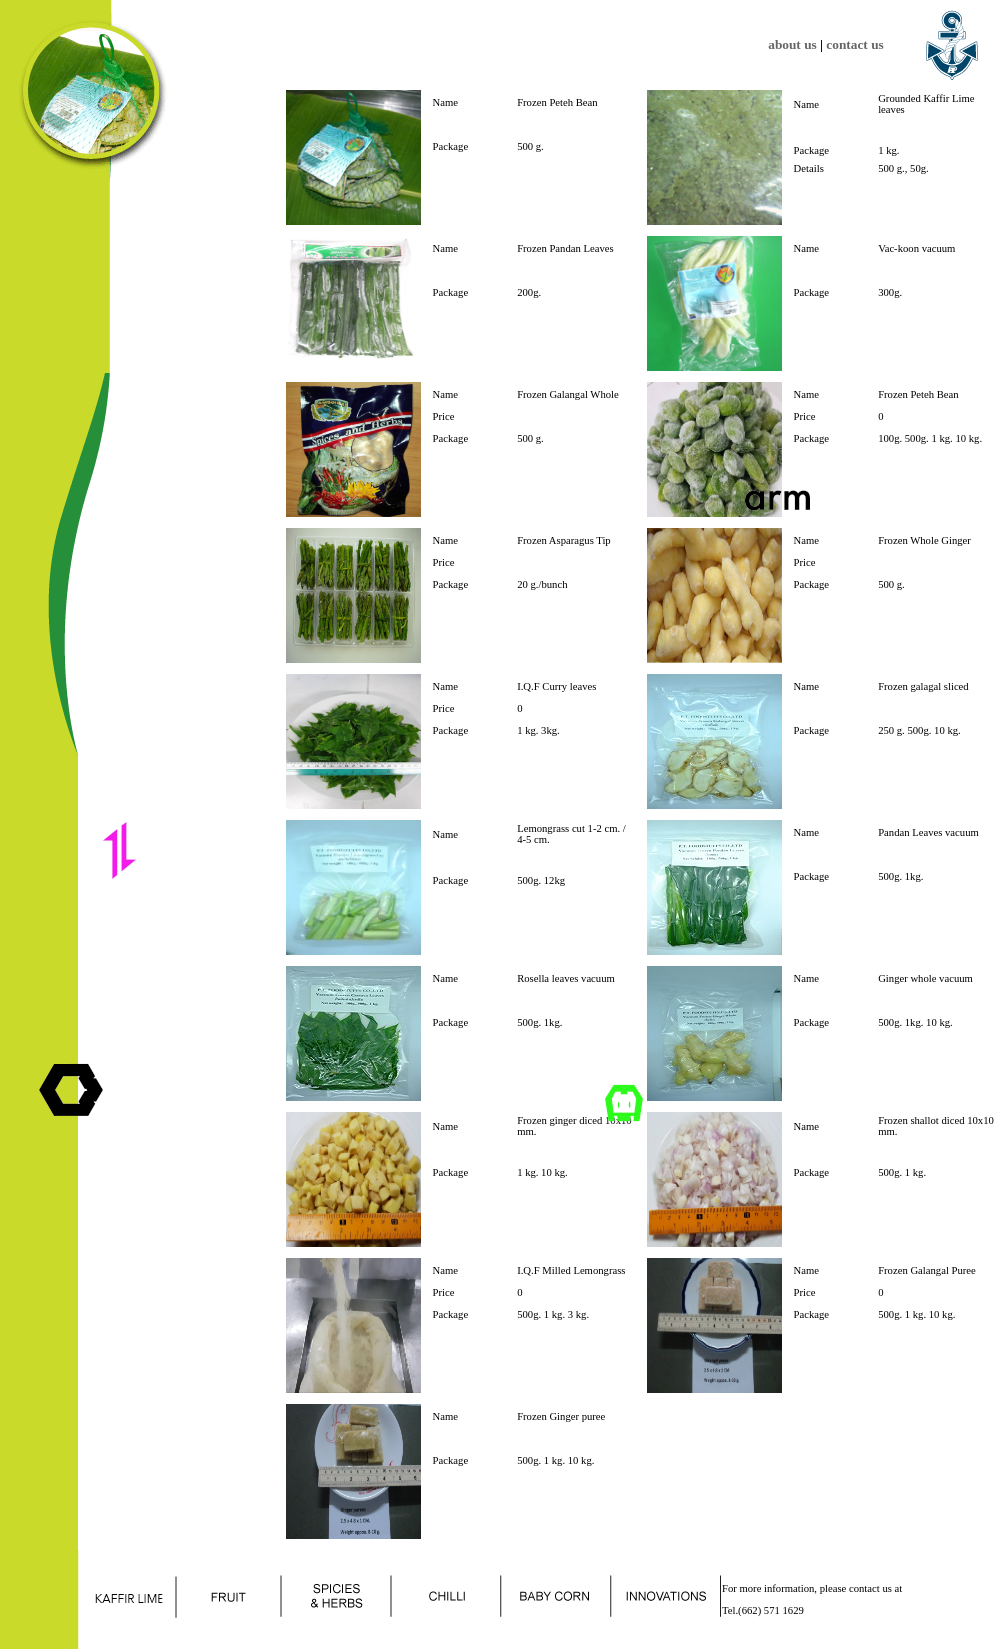  What do you see at coordinates (71, 1090) in the screenshot?
I see `webcomponents.org logo` at bounding box center [71, 1090].